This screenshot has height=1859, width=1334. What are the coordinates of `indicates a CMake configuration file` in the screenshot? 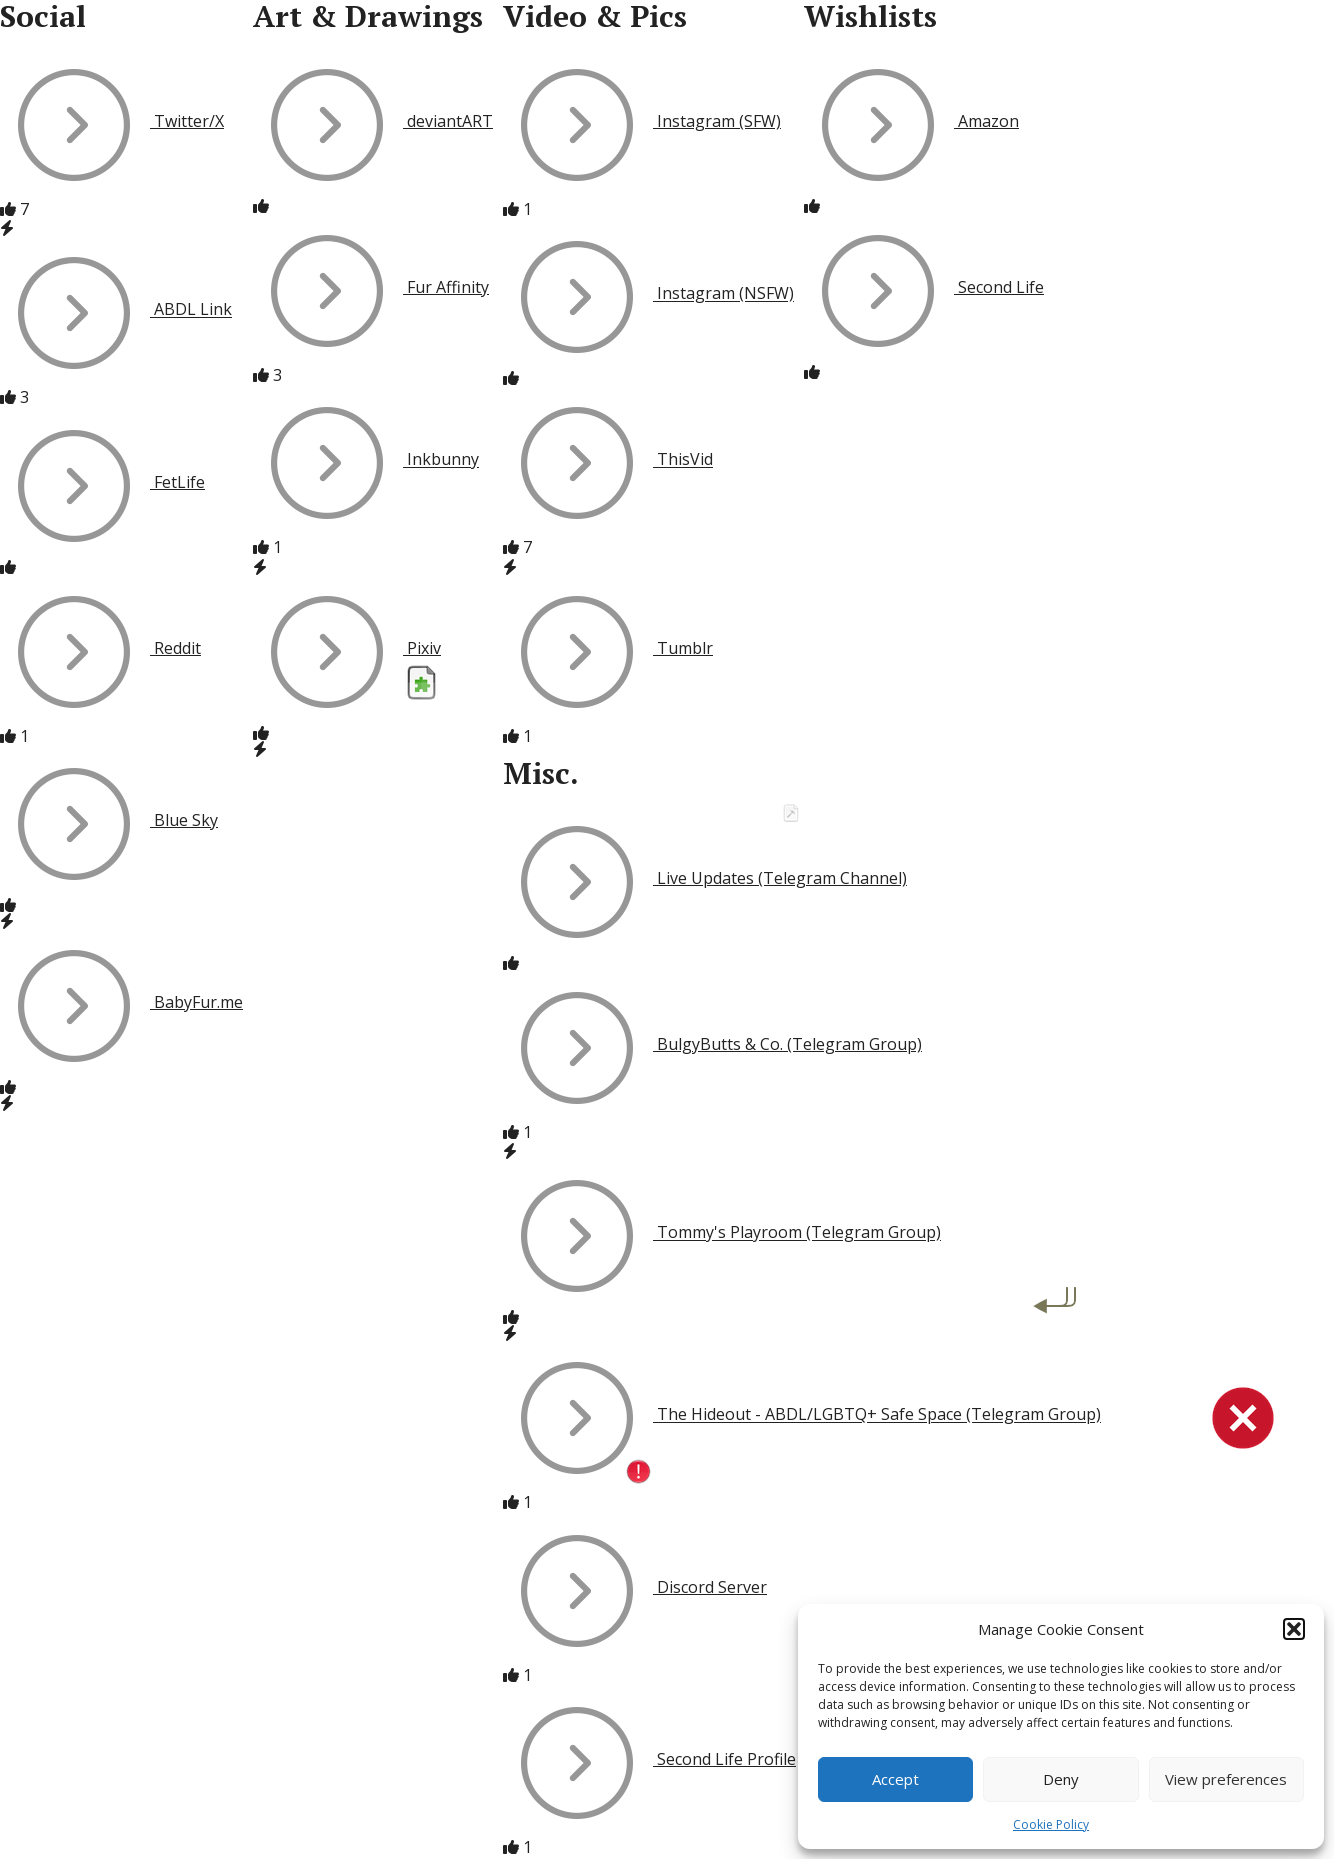 It's located at (791, 813).